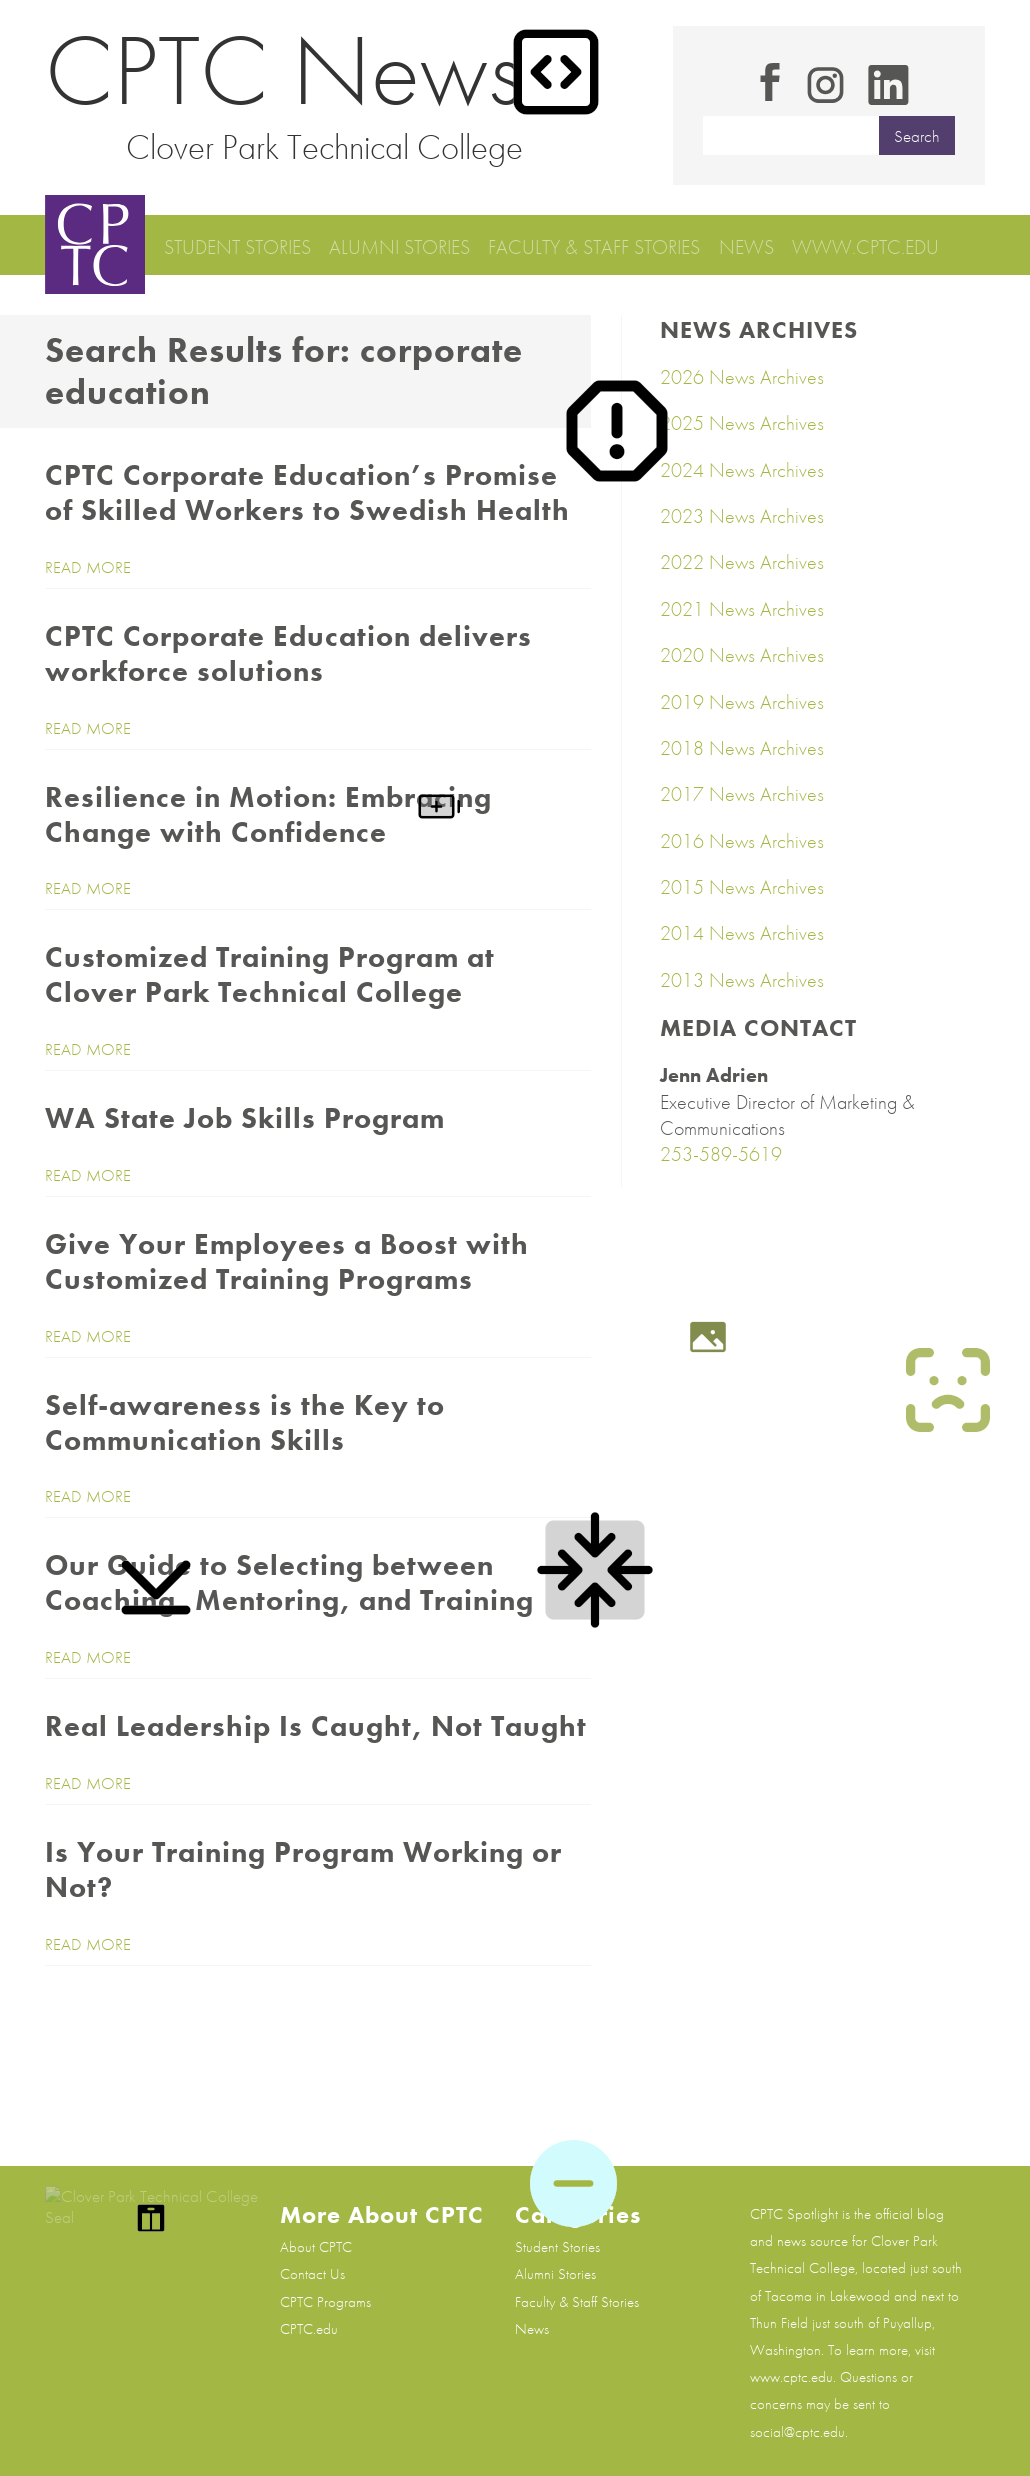 This screenshot has height=2476, width=1030. I want to click on view image or photo, so click(708, 1337).